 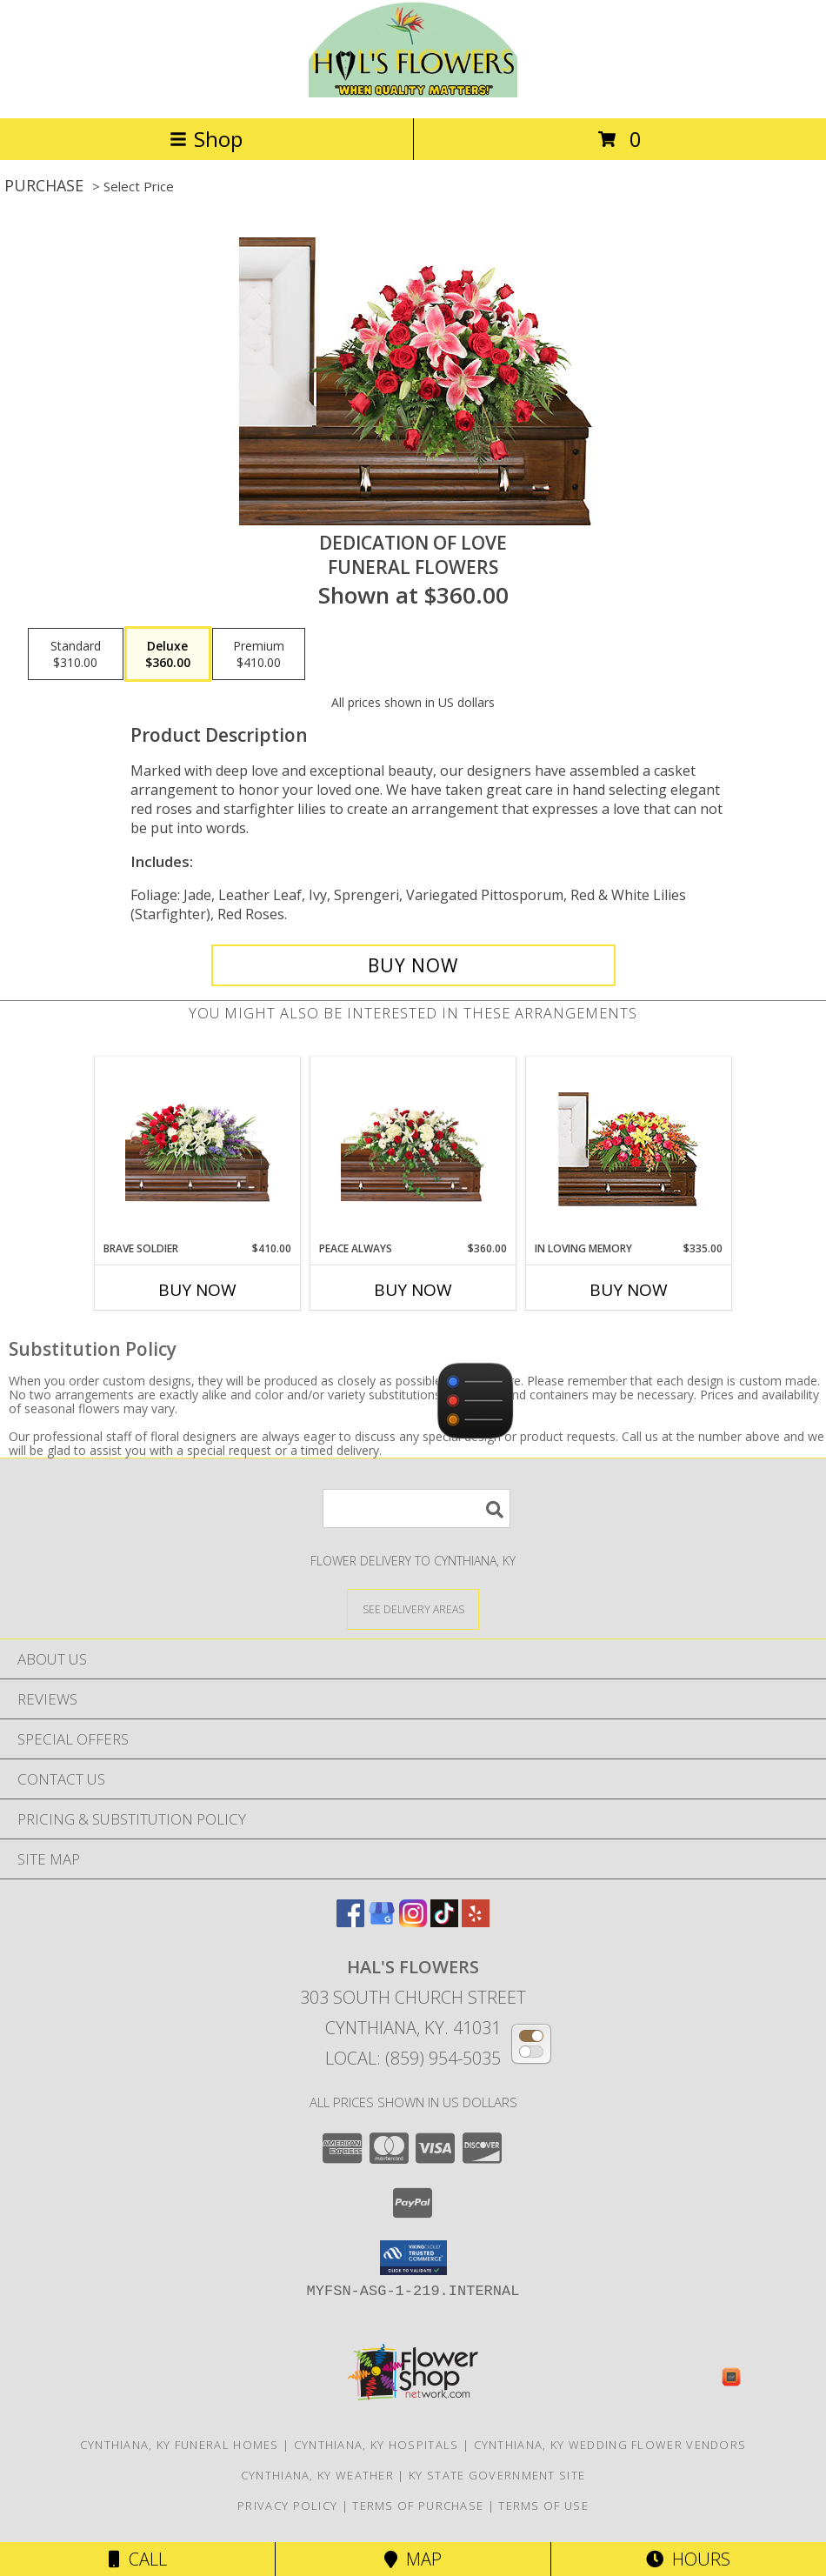 What do you see at coordinates (731, 2377) in the screenshot?
I see `launch intel system monitoring or diagnostics app` at bounding box center [731, 2377].